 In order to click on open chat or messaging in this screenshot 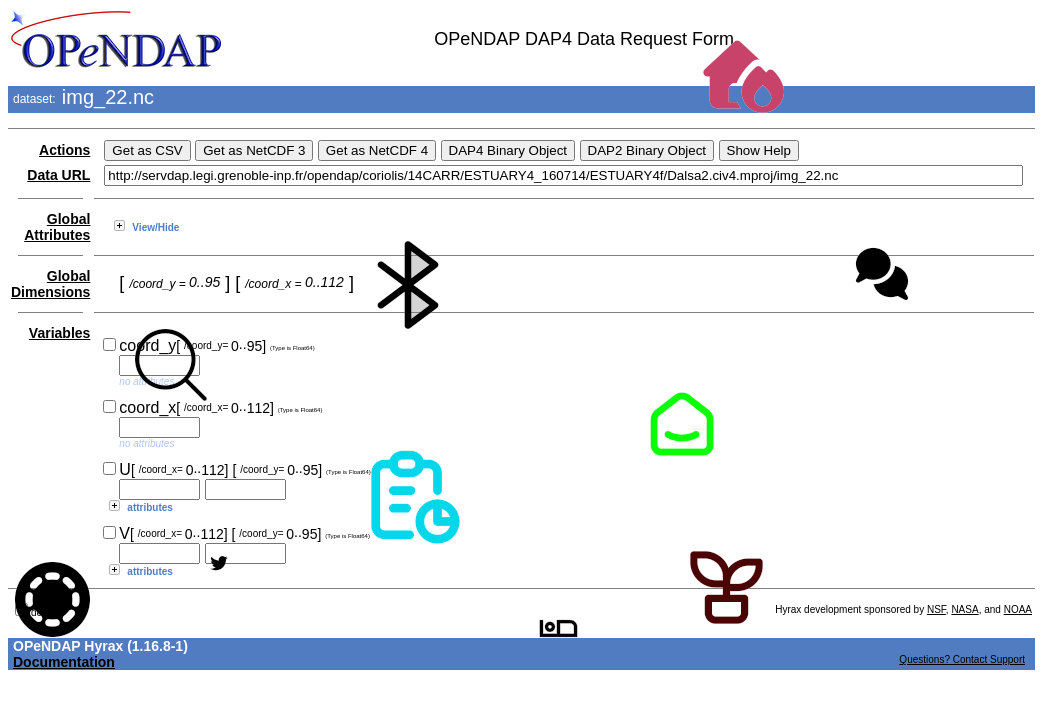, I will do `click(882, 274)`.